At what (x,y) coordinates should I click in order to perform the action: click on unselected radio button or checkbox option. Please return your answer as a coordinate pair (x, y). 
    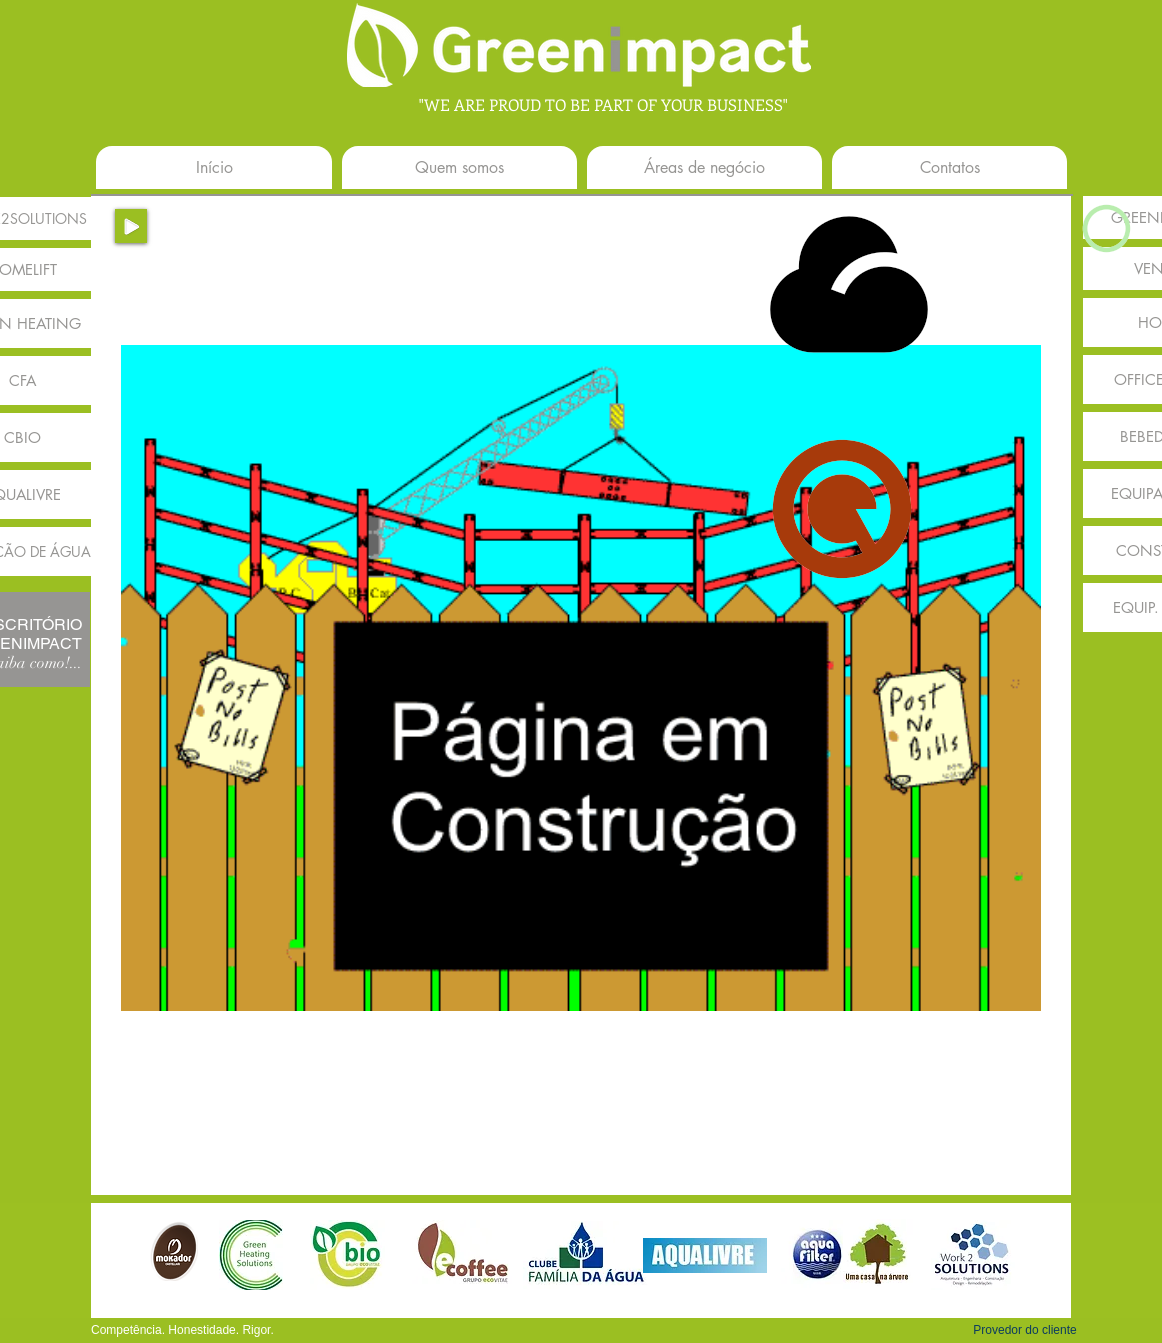
    Looking at the image, I should click on (1106, 228).